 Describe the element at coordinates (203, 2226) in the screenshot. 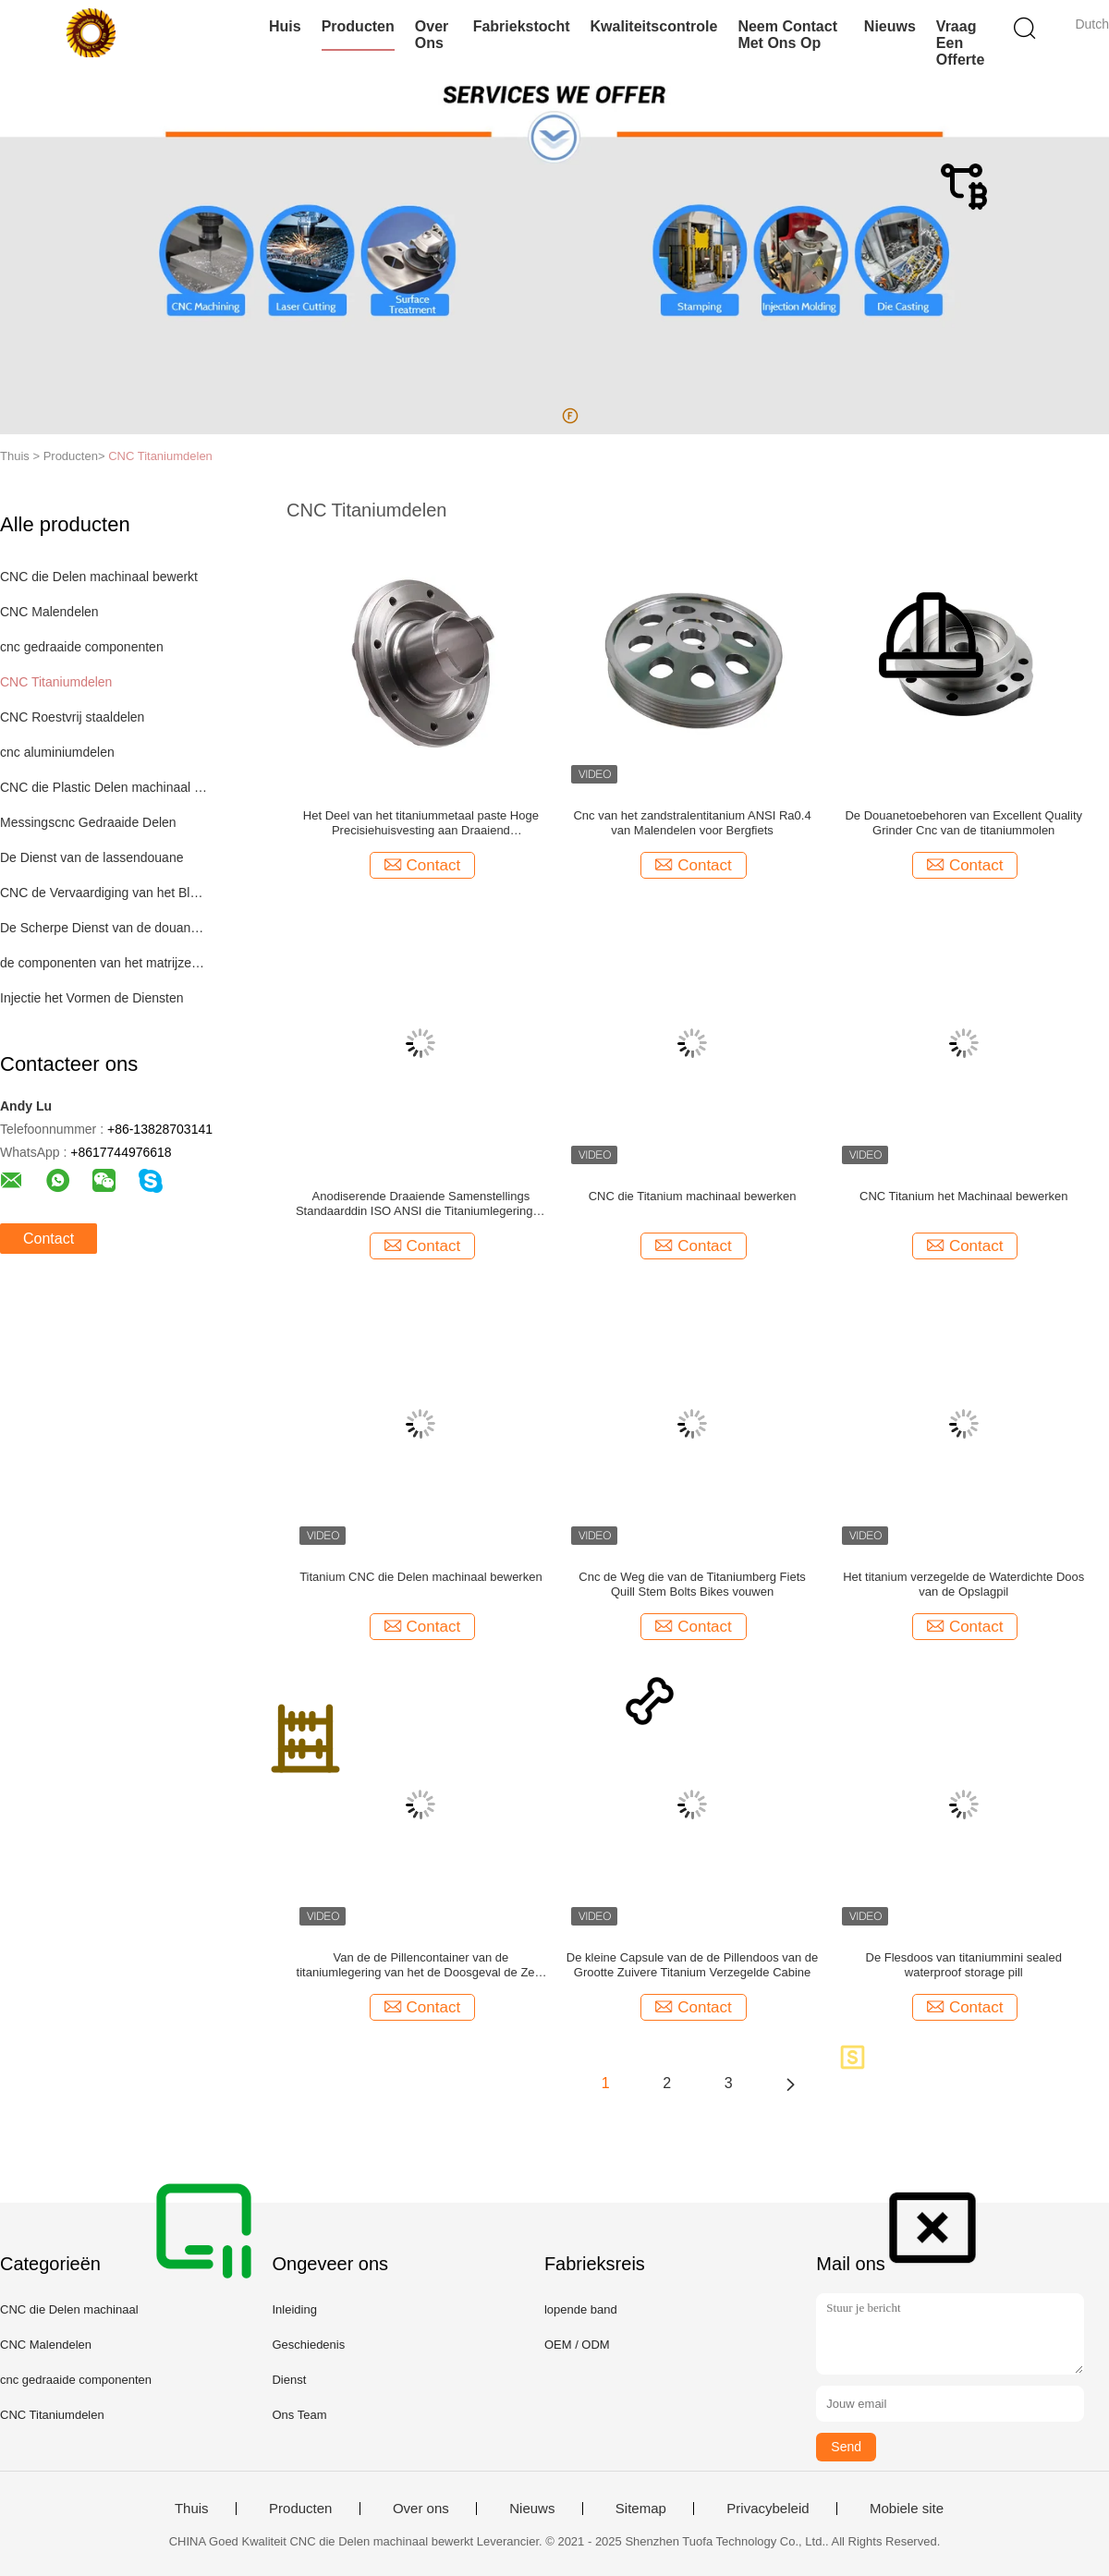

I see `pause media playback on tablet device` at that location.